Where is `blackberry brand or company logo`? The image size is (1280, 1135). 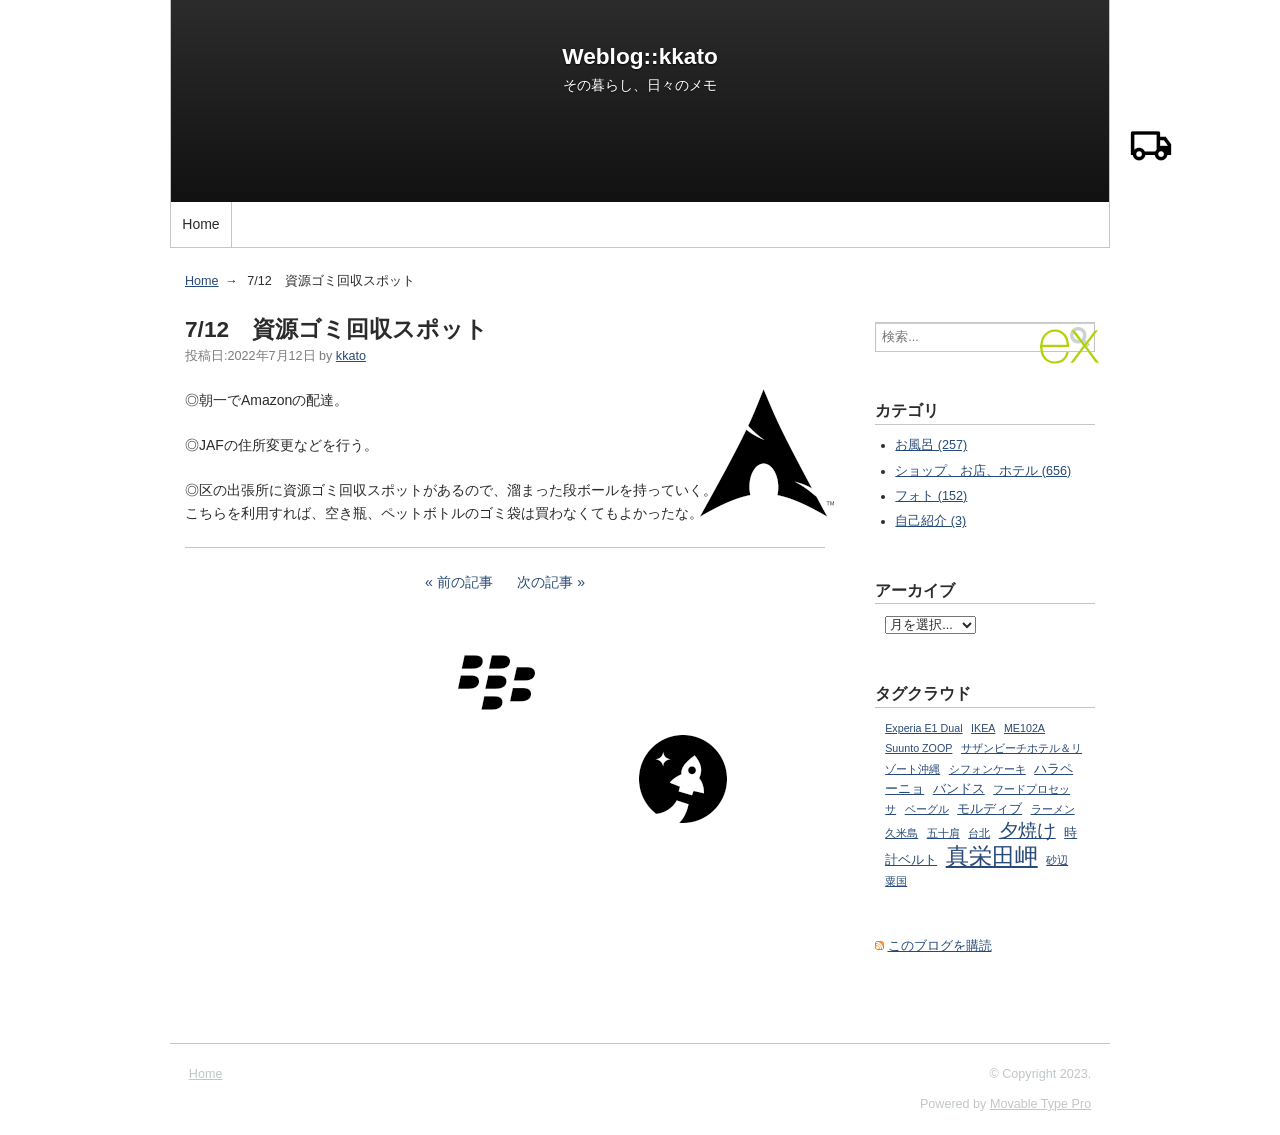 blackberry brand or company logo is located at coordinates (496, 682).